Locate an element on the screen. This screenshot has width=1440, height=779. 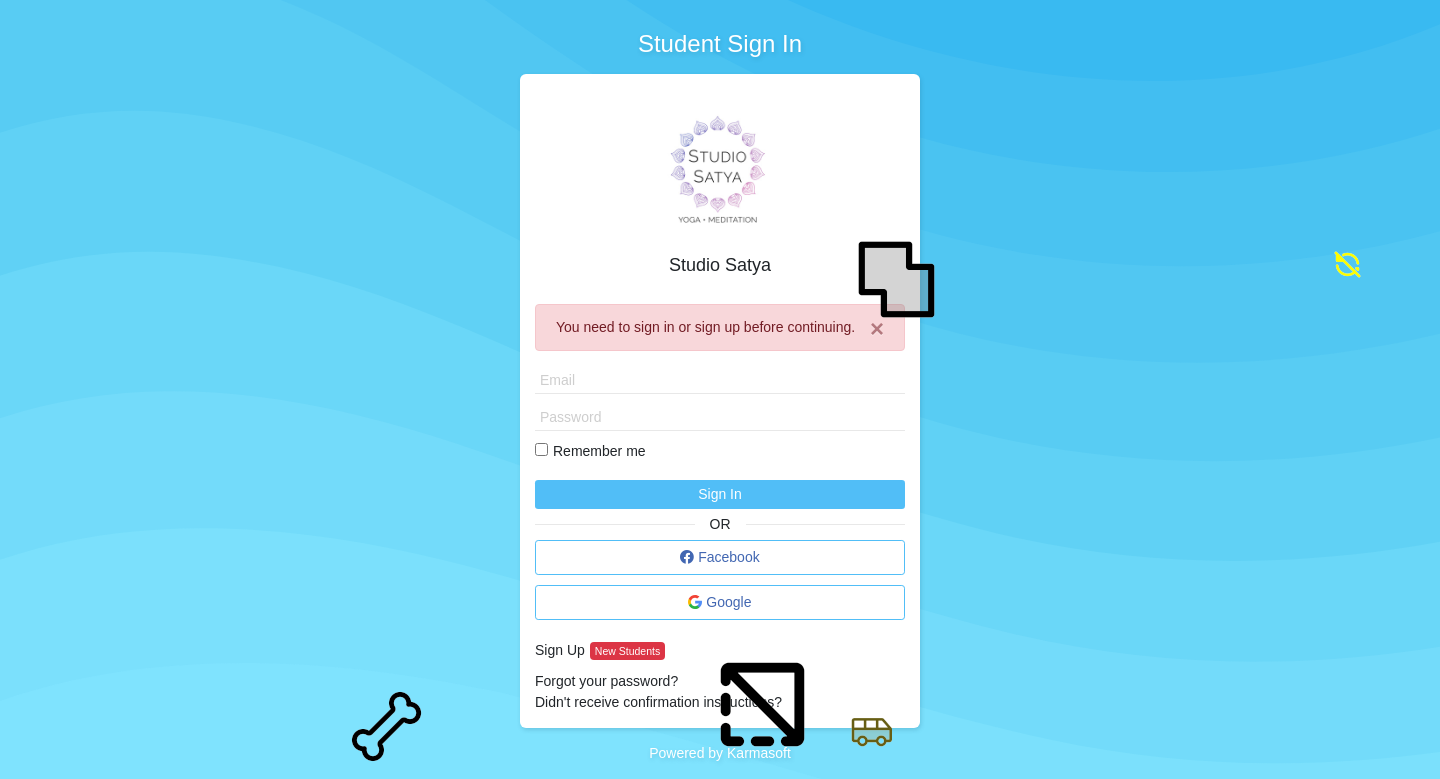
invert current selection is located at coordinates (762, 704).